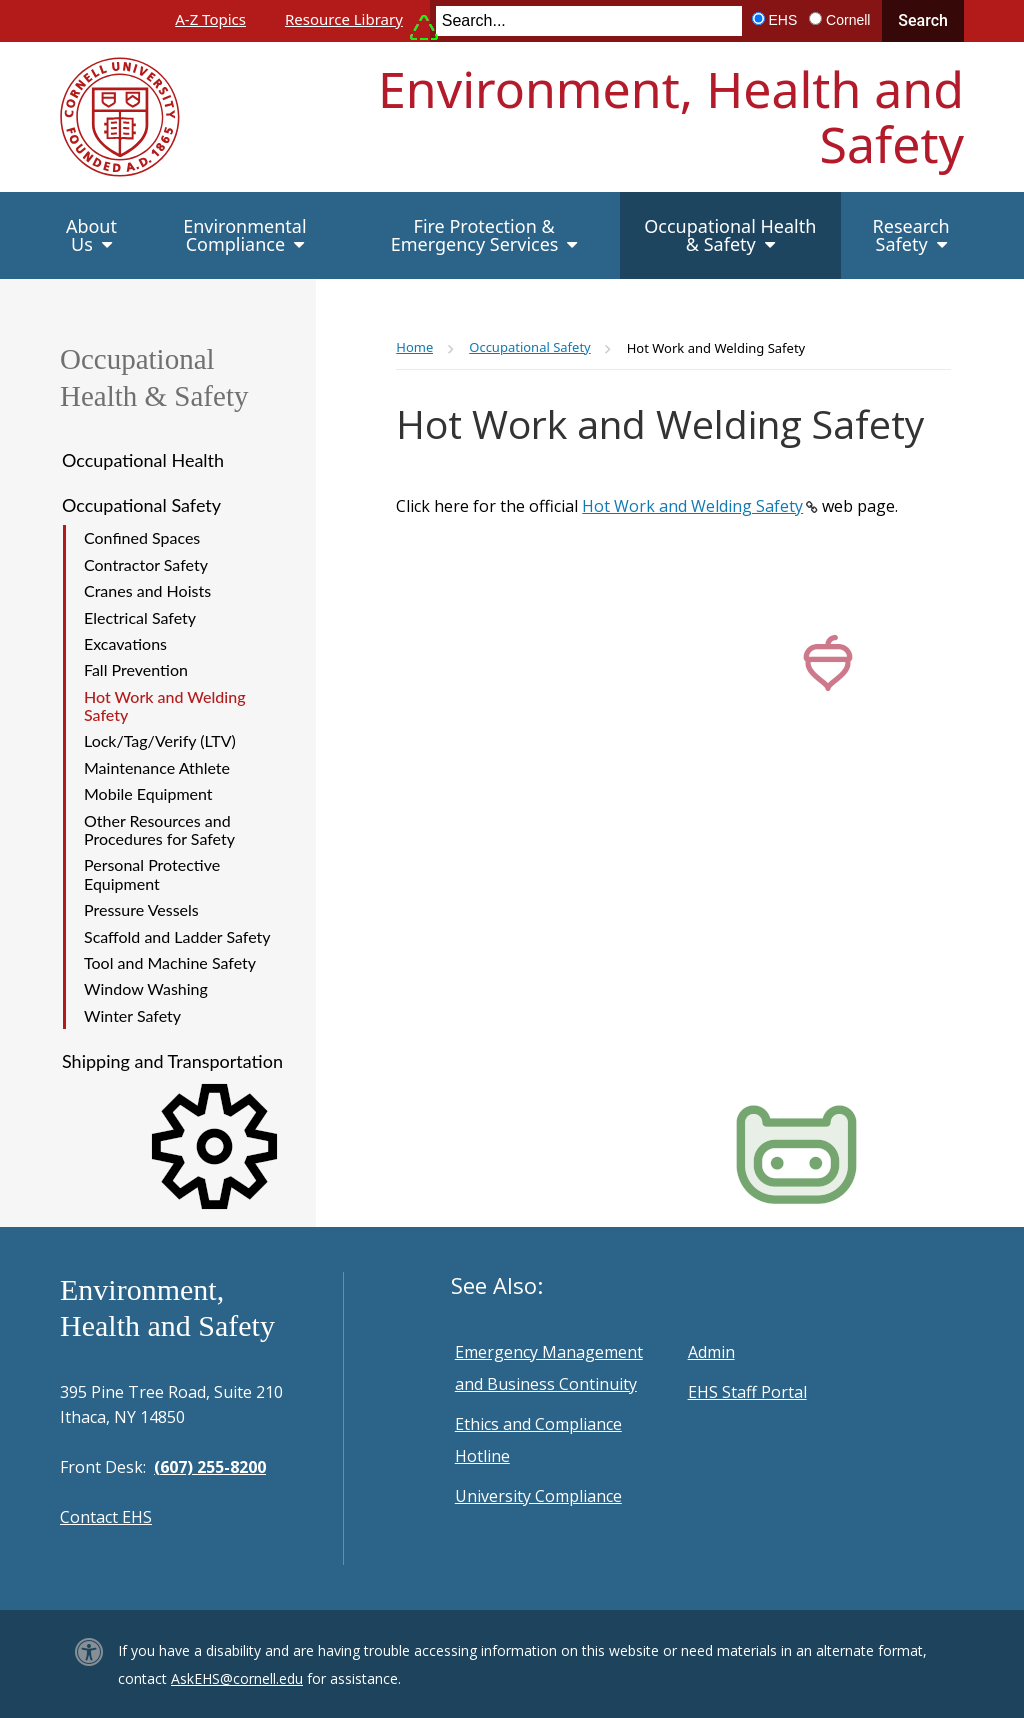  What do you see at coordinates (796, 1152) in the screenshot?
I see `finn the human character icon from adventure time` at bounding box center [796, 1152].